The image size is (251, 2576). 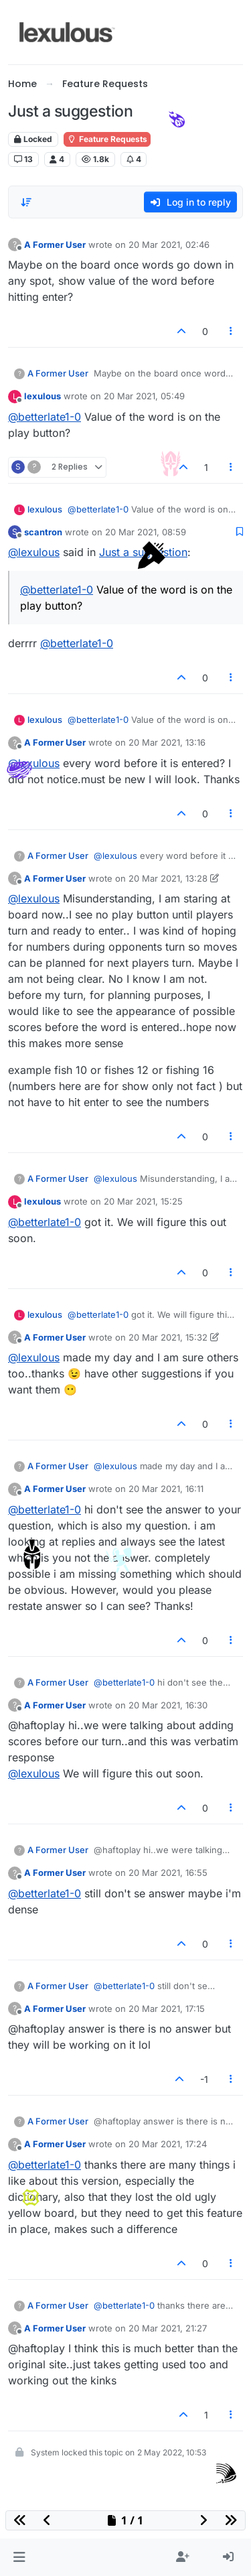 I want to click on activate blade sweep attack, so click(x=226, y=2473).